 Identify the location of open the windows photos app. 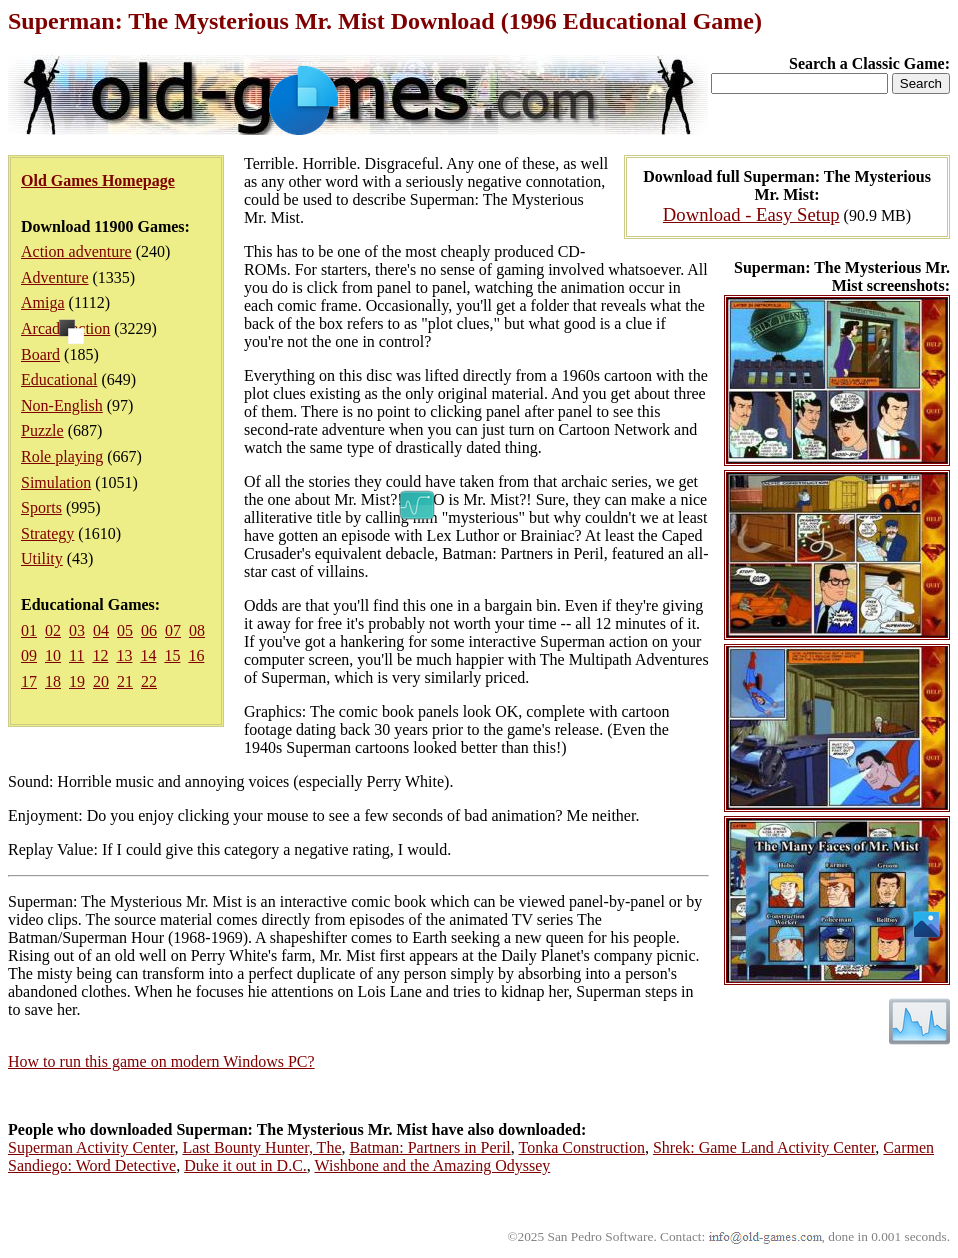
(926, 924).